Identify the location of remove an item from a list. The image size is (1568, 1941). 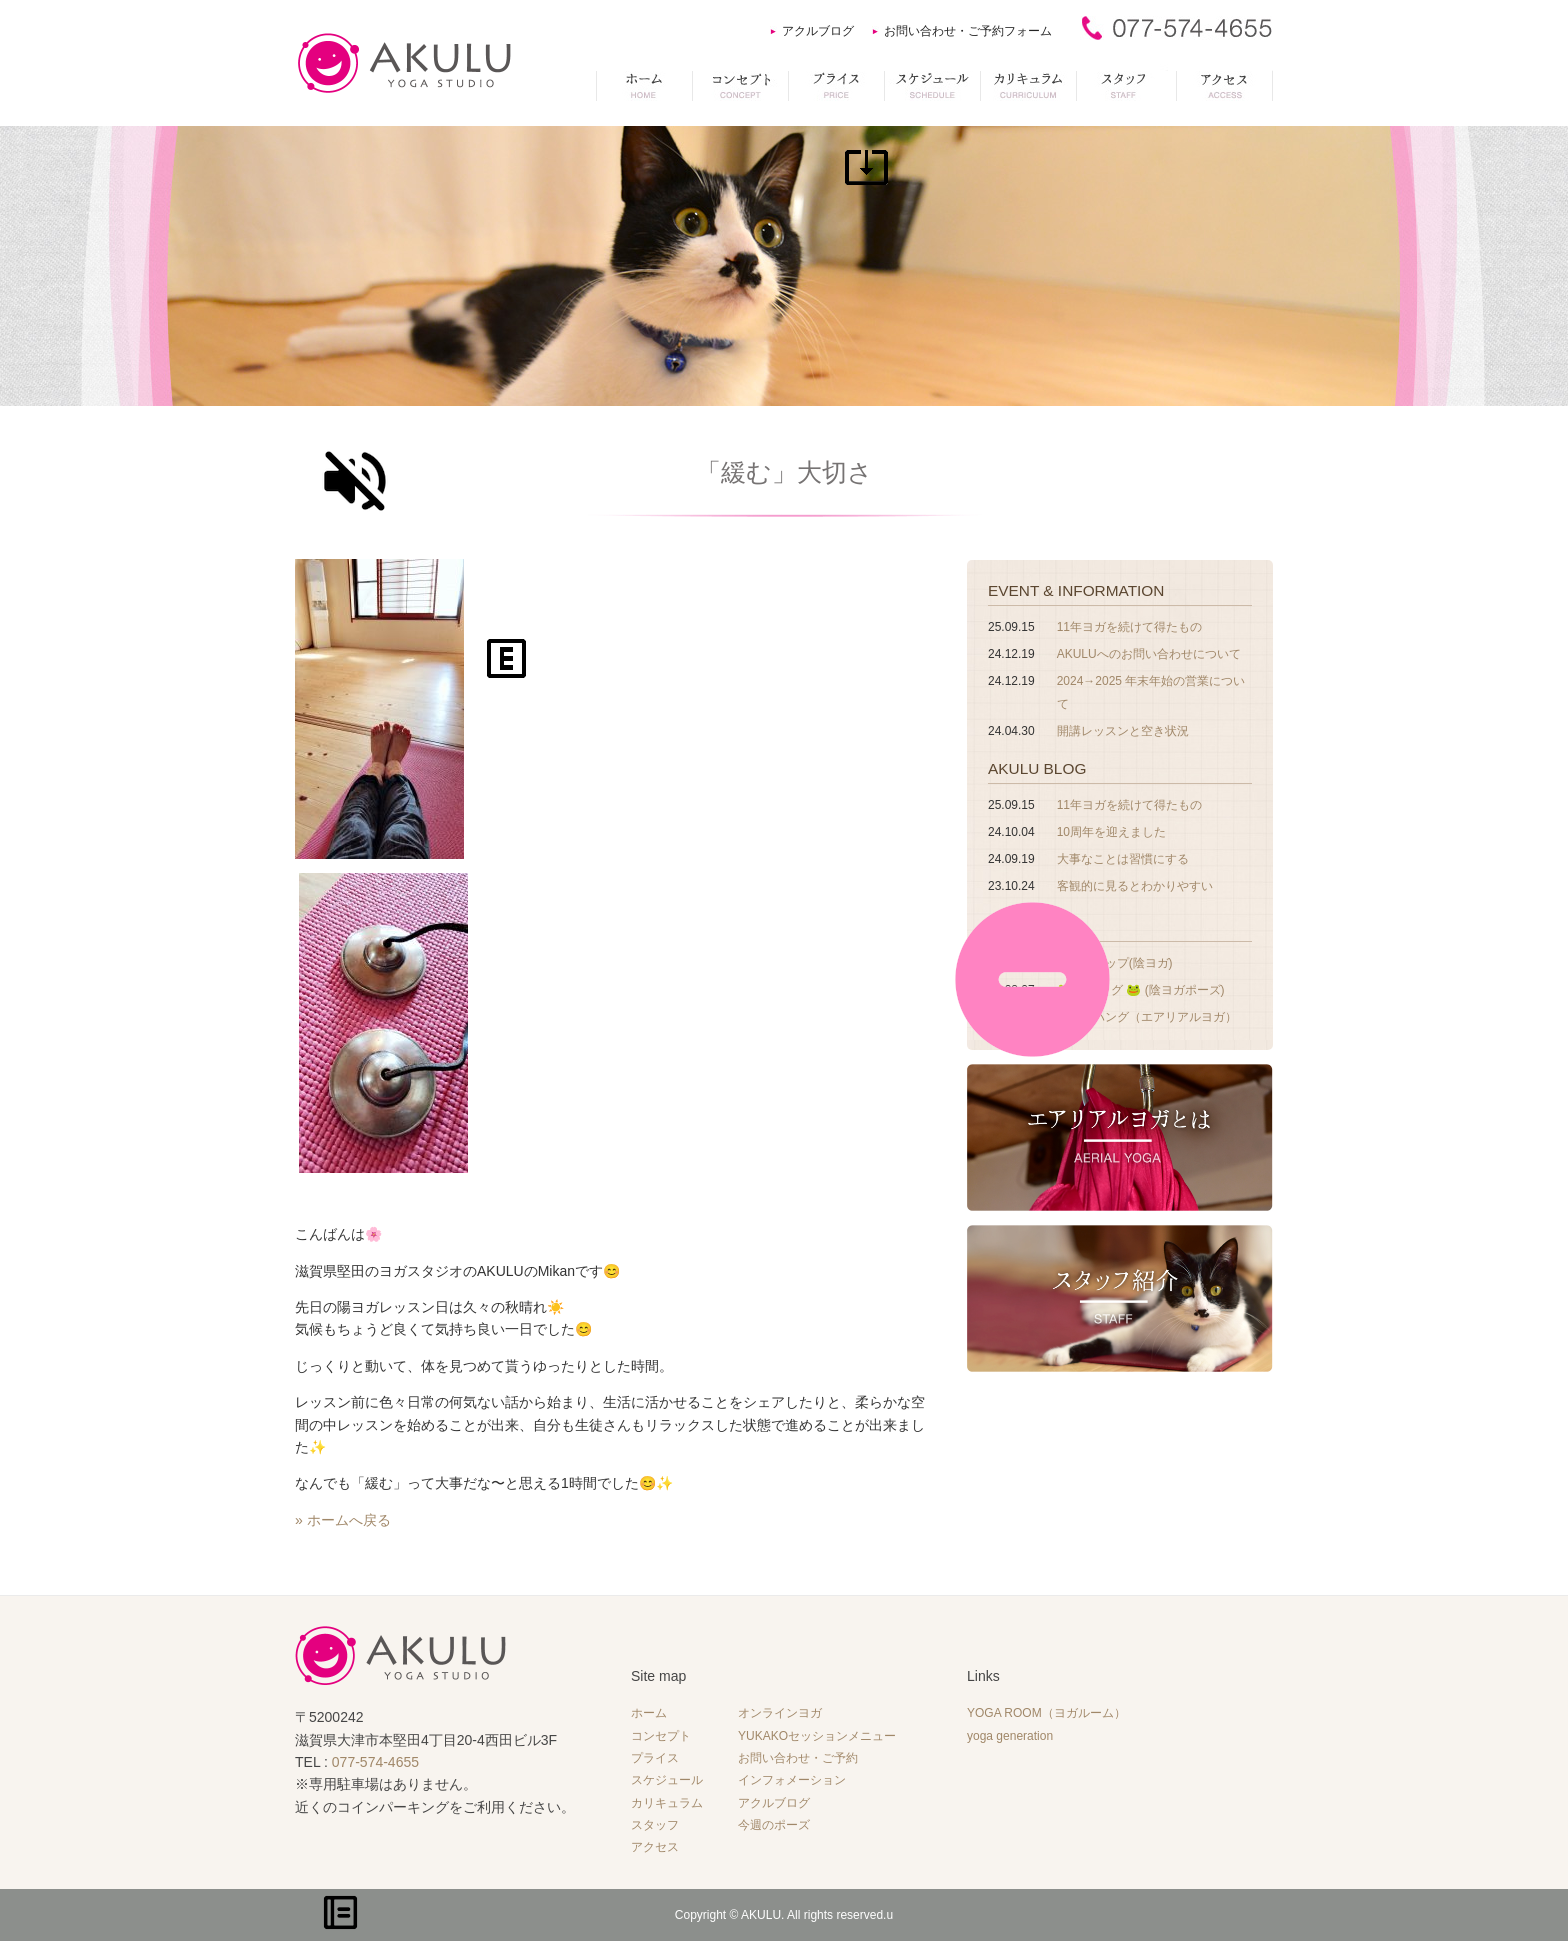
(1032, 979).